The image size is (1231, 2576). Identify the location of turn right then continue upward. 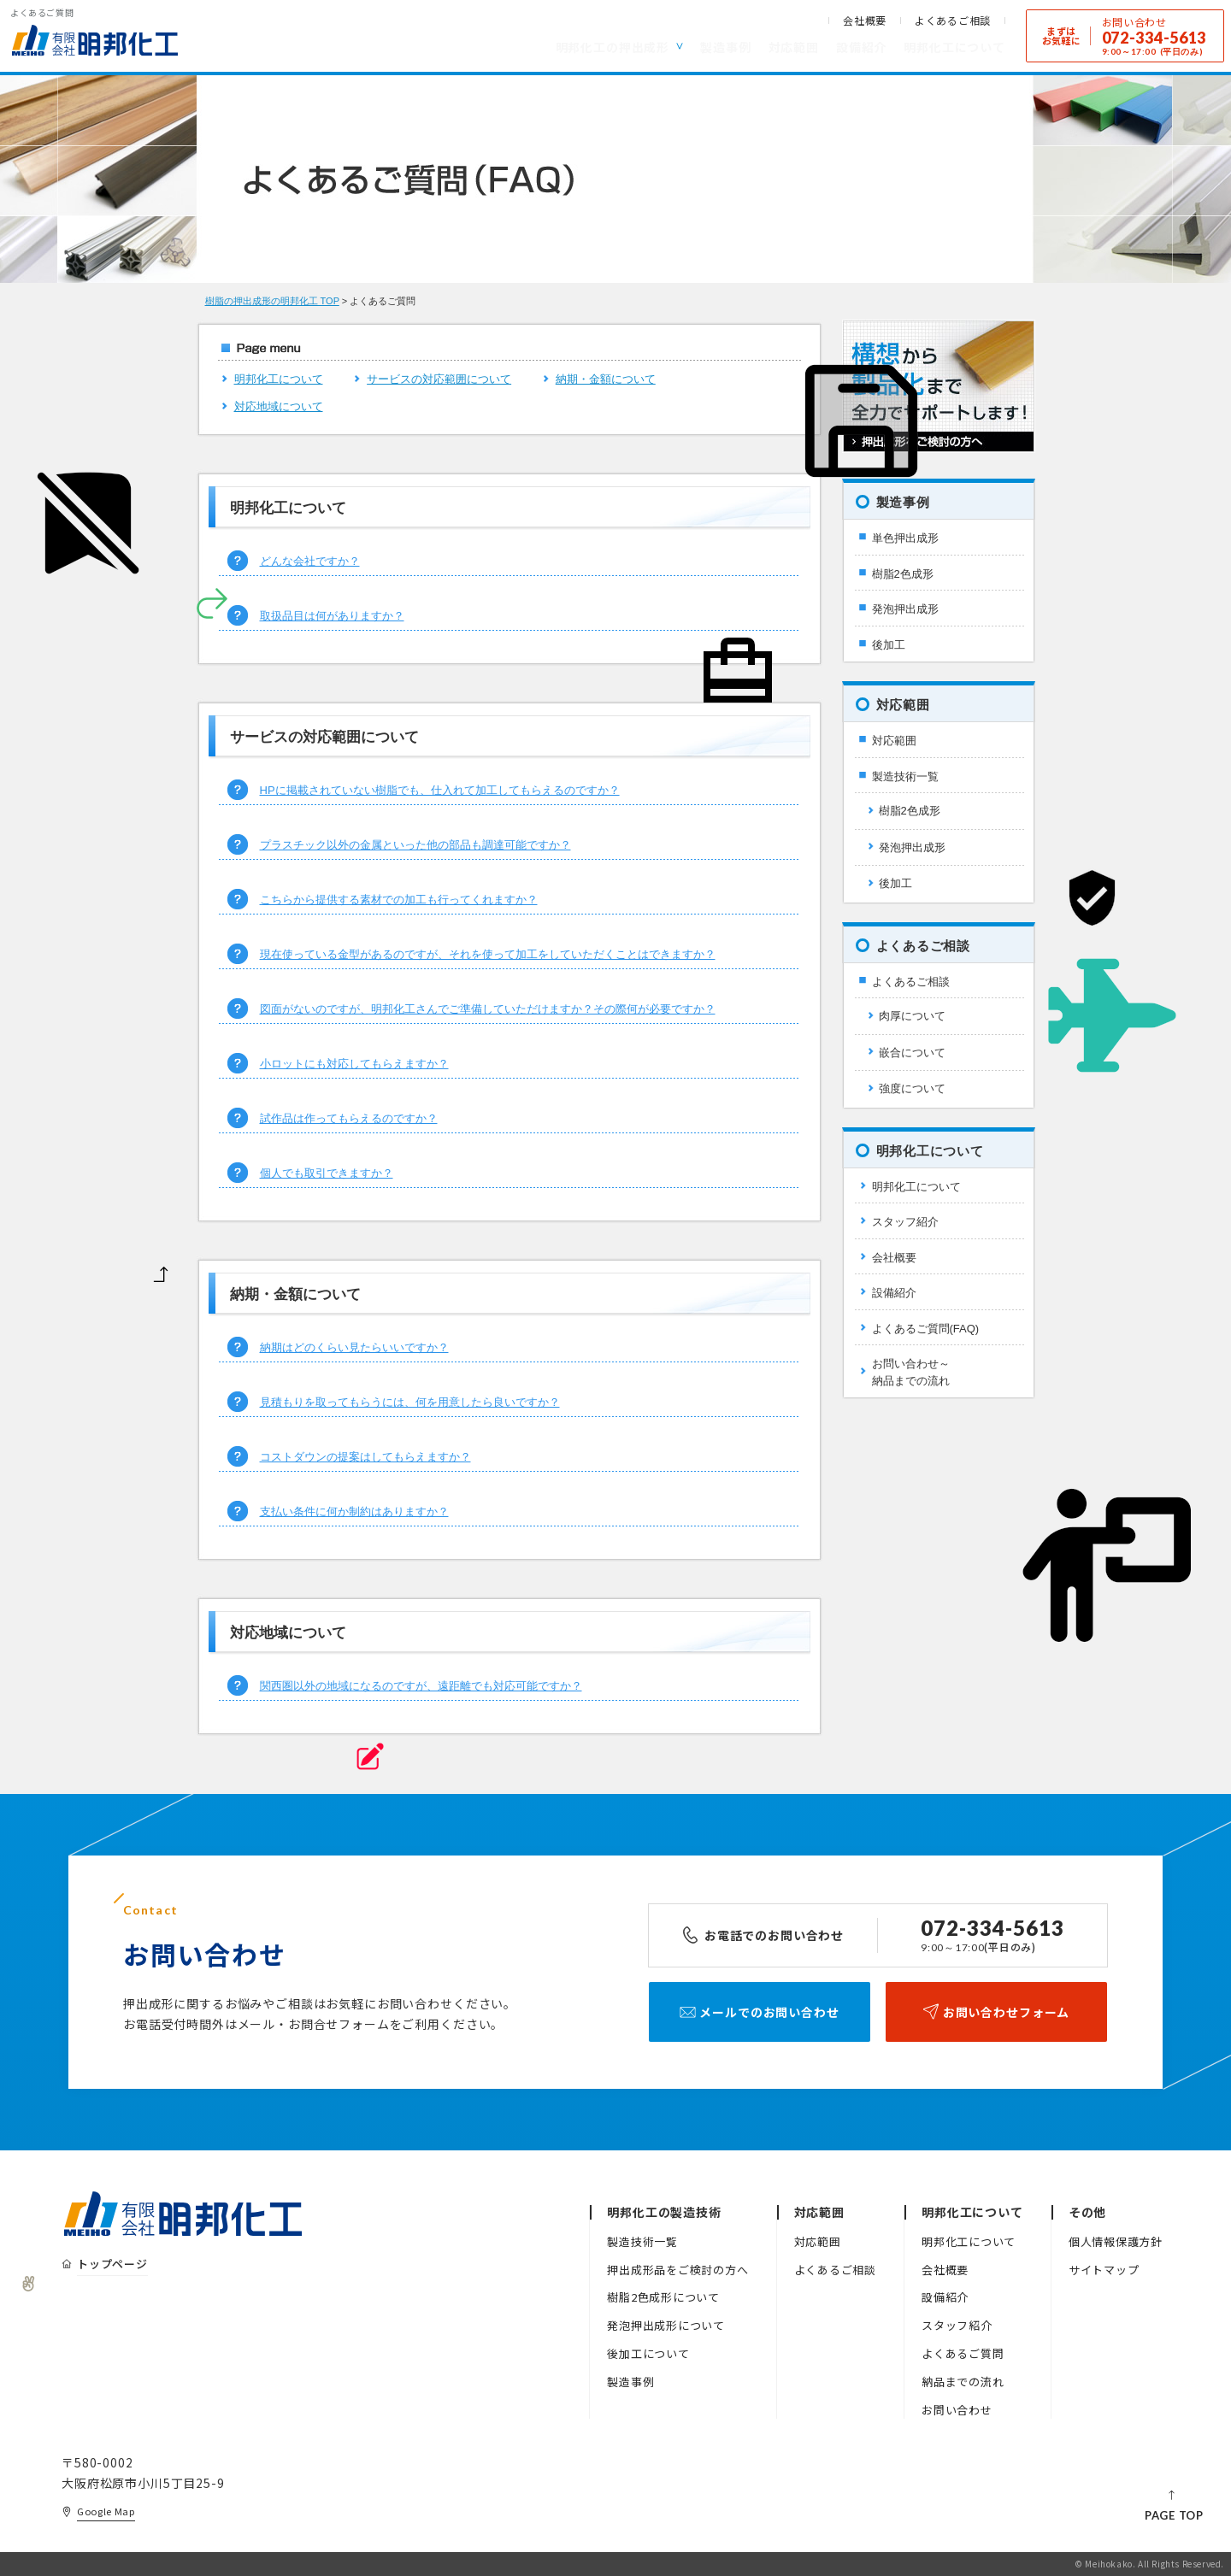
(161, 1274).